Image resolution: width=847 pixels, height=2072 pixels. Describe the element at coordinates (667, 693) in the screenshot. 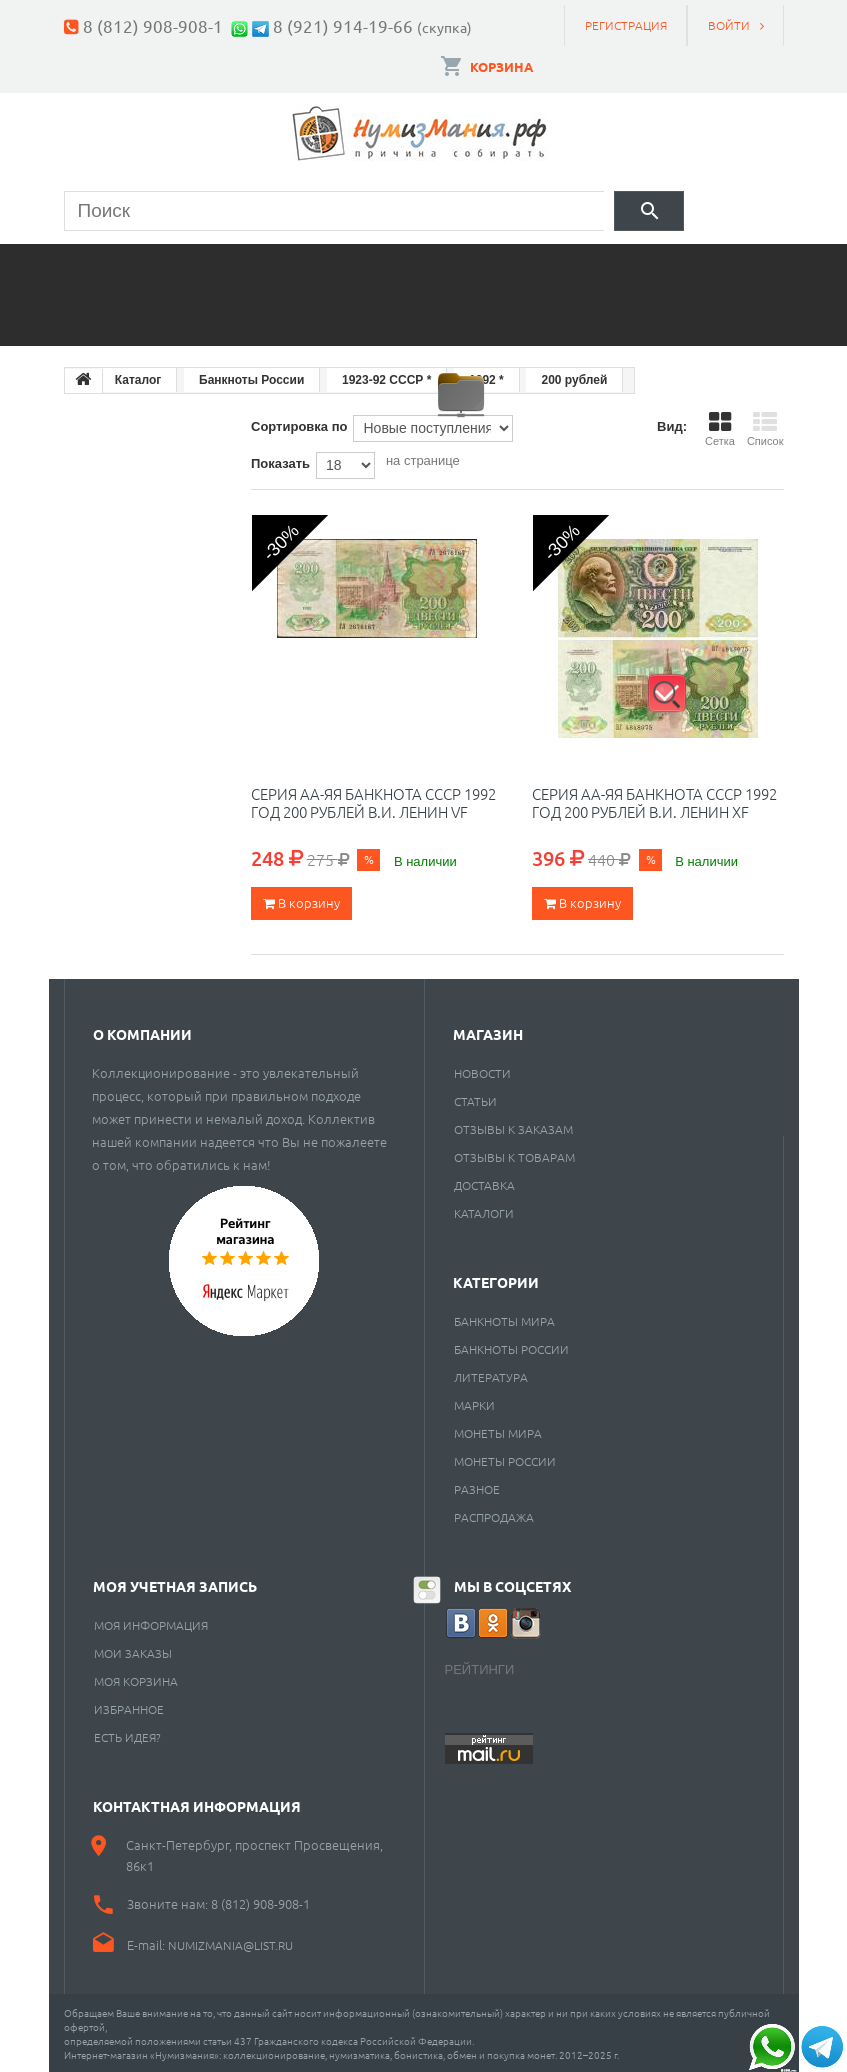

I see `open system configuration tool` at that location.